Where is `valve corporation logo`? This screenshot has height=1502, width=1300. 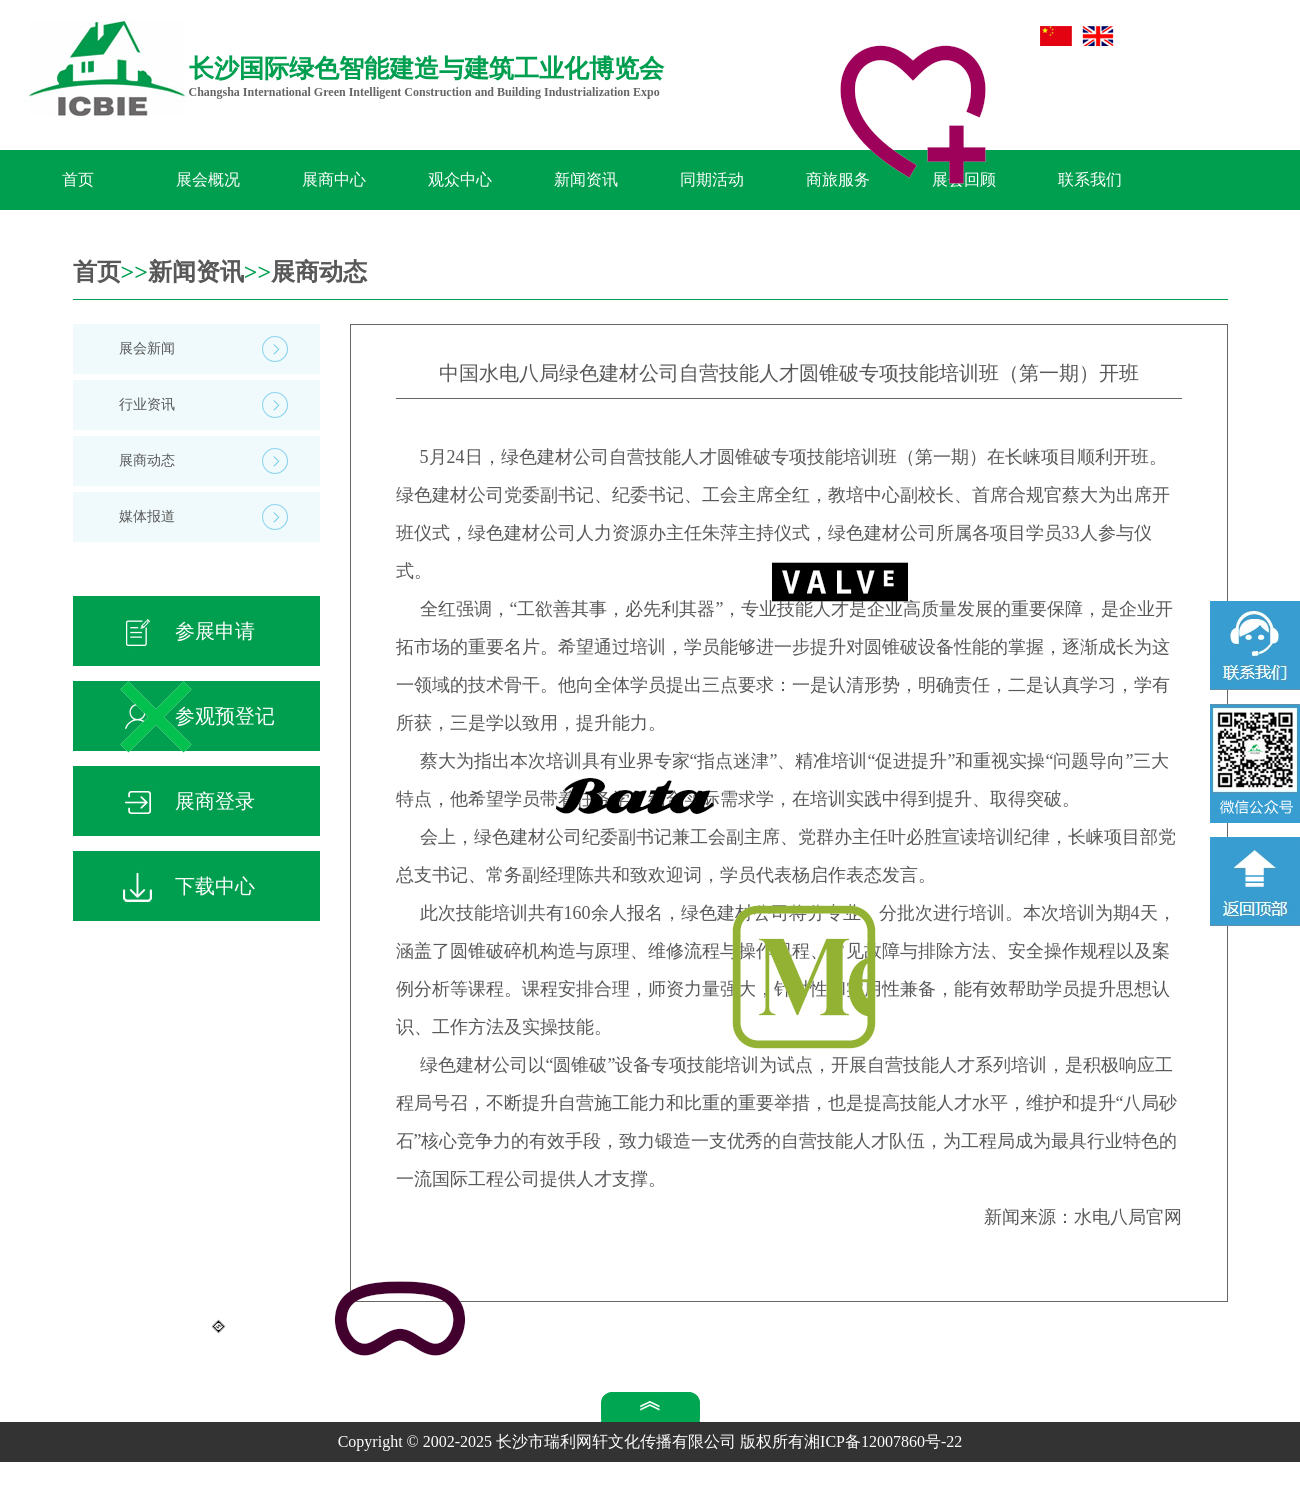
valve corporation logo is located at coordinates (840, 582).